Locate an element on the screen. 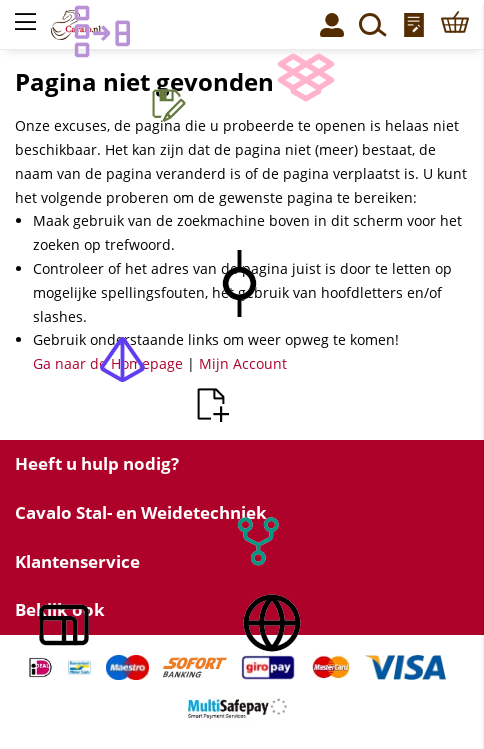 The width and height of the screenshot is (484, 749). view commit history is located at coordinates (239, 283).